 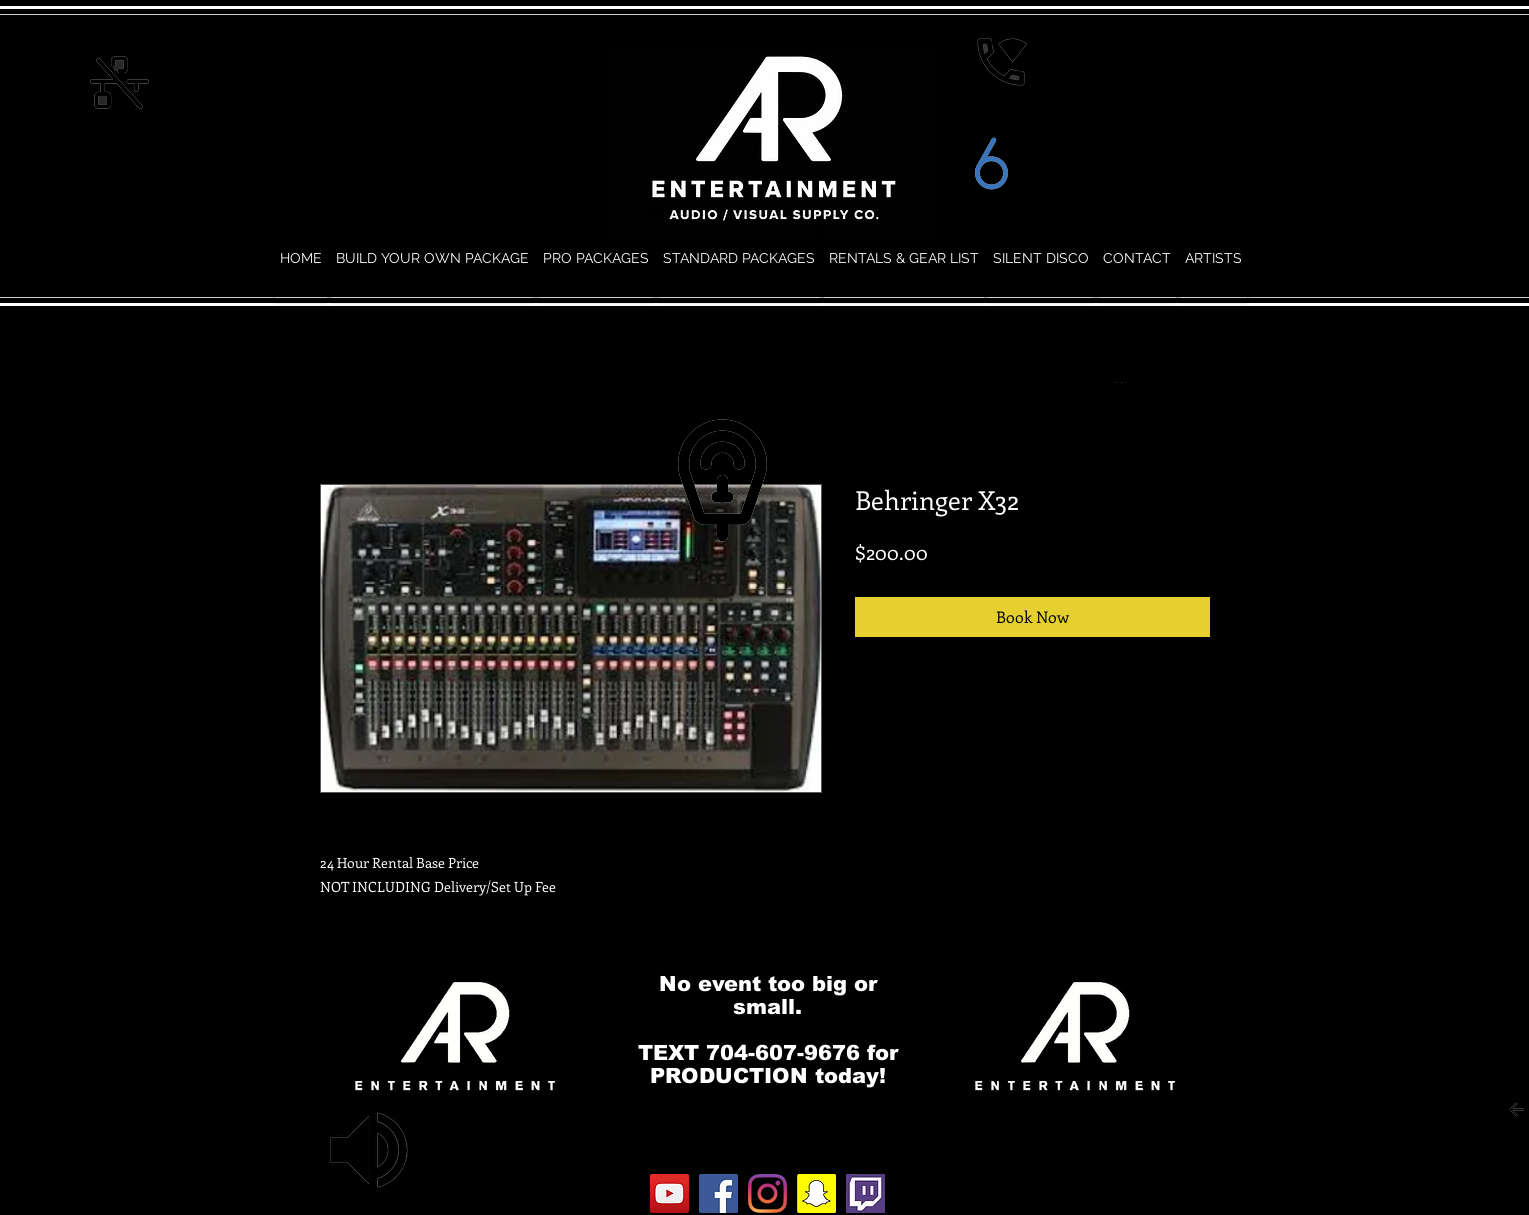 I want to click on increase or unmute audio volume, so click(x=369, y=1150).